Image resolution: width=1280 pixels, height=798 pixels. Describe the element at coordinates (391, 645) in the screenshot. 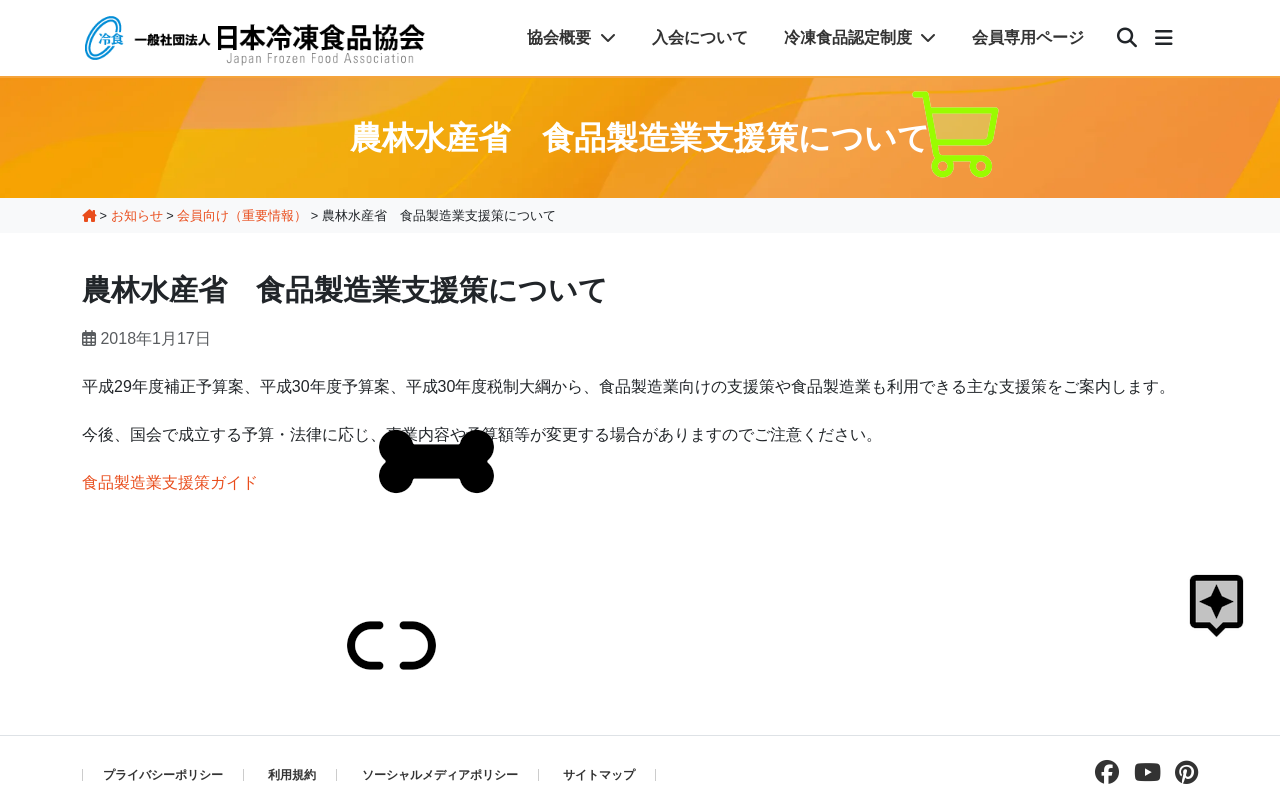

I see `disconnect or unlink connected accounts` at that location.